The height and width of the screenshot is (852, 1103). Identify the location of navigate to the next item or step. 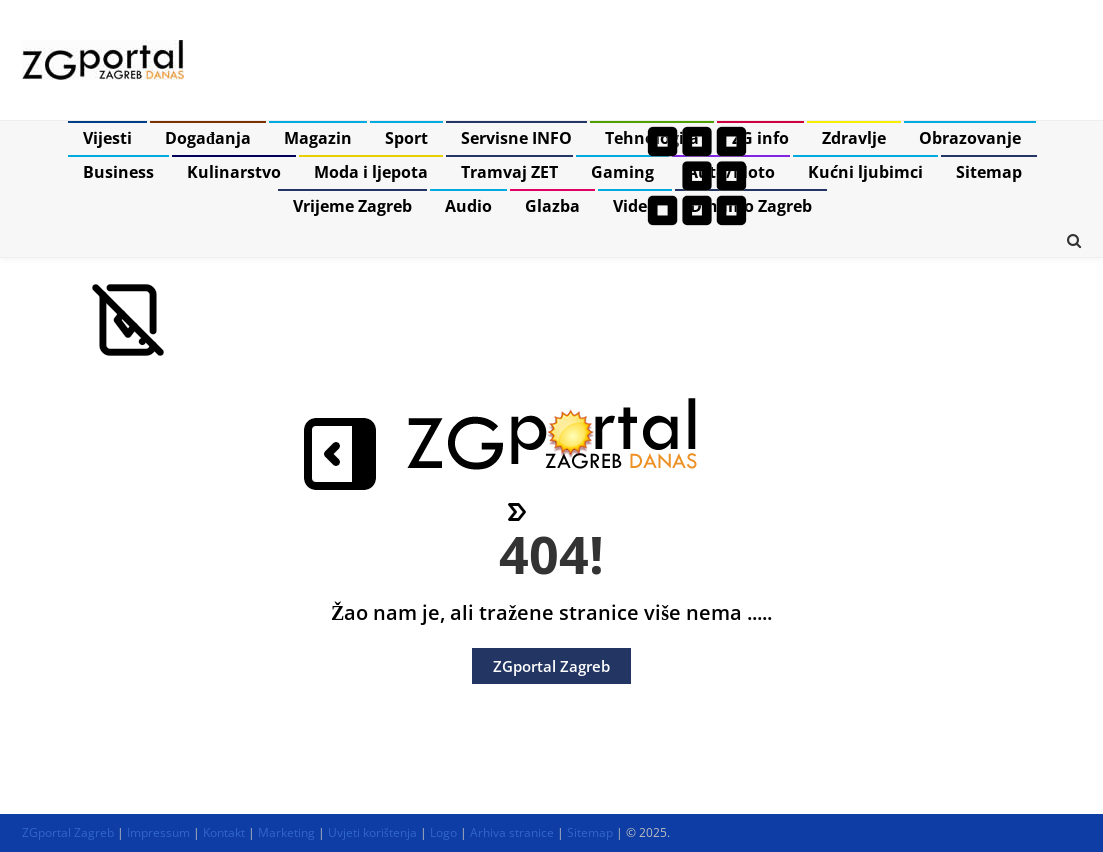
(517, 512).